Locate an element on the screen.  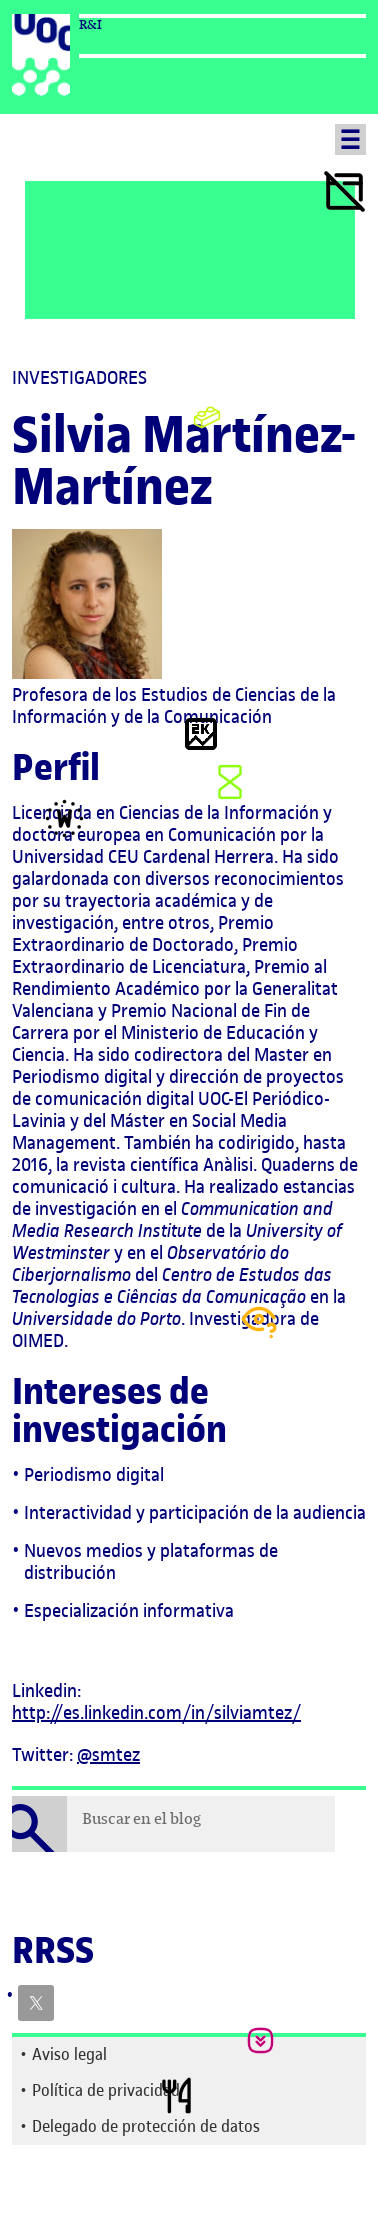
indicates a draft or pending status for an item starting with "W" is located at coordinates (64, 818).